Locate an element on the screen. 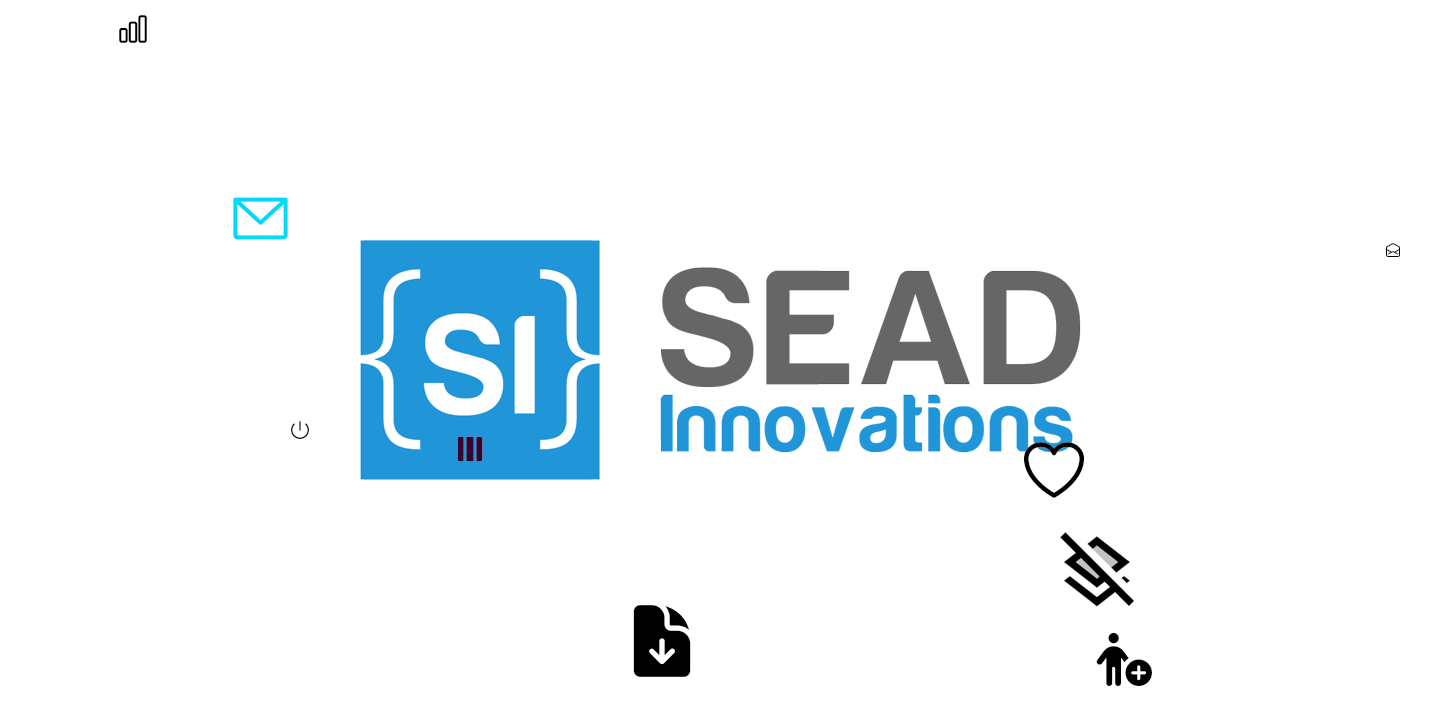  switch to three-column layout is located at coordinates (470, 449).